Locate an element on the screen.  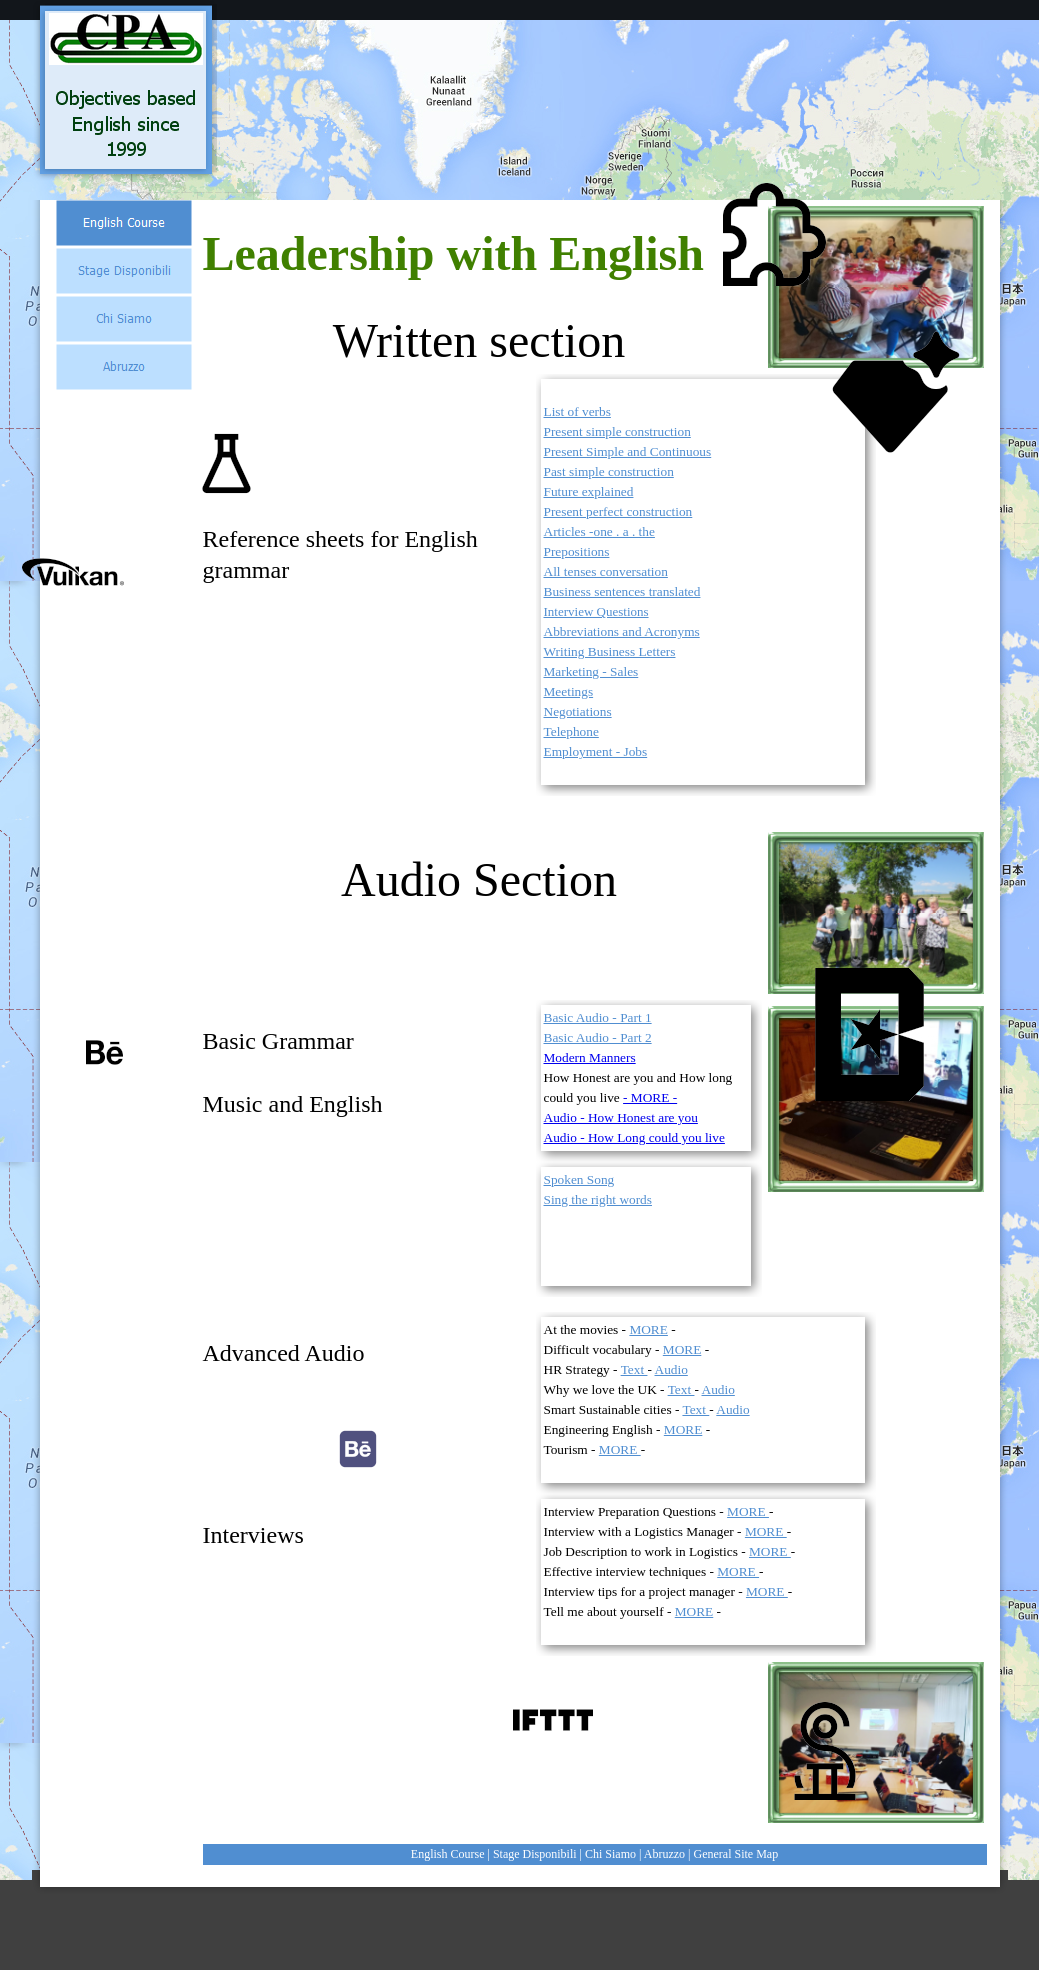
wxt framework logo is located at coordinates (774, 234).